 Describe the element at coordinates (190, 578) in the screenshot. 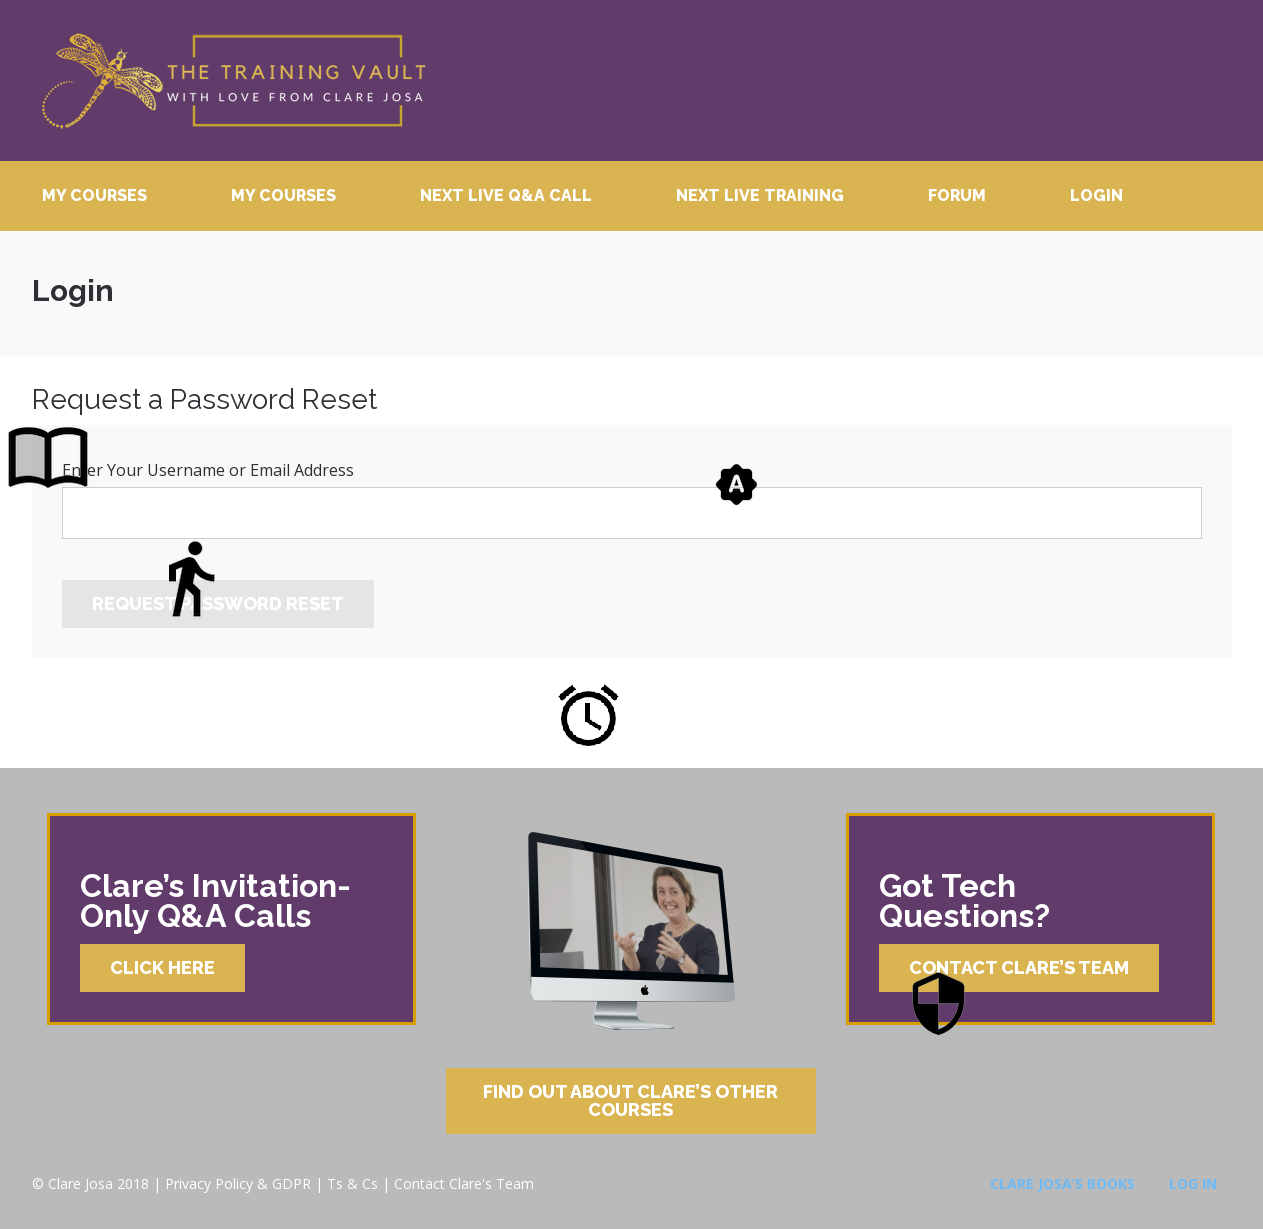

I see `get walking directions` at that location.